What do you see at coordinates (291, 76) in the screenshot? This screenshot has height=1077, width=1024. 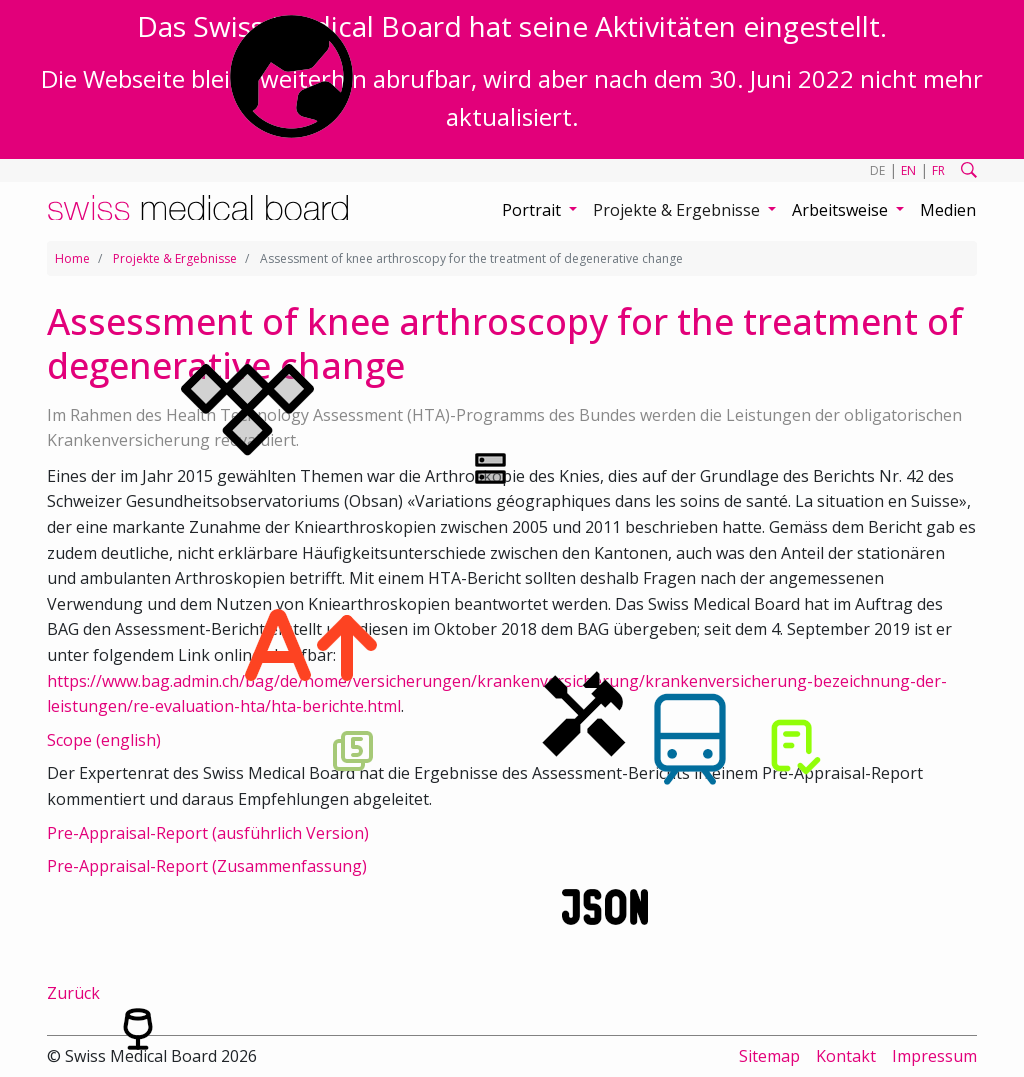 I see `switch to international or global settings` at bounding box center [291, 76].